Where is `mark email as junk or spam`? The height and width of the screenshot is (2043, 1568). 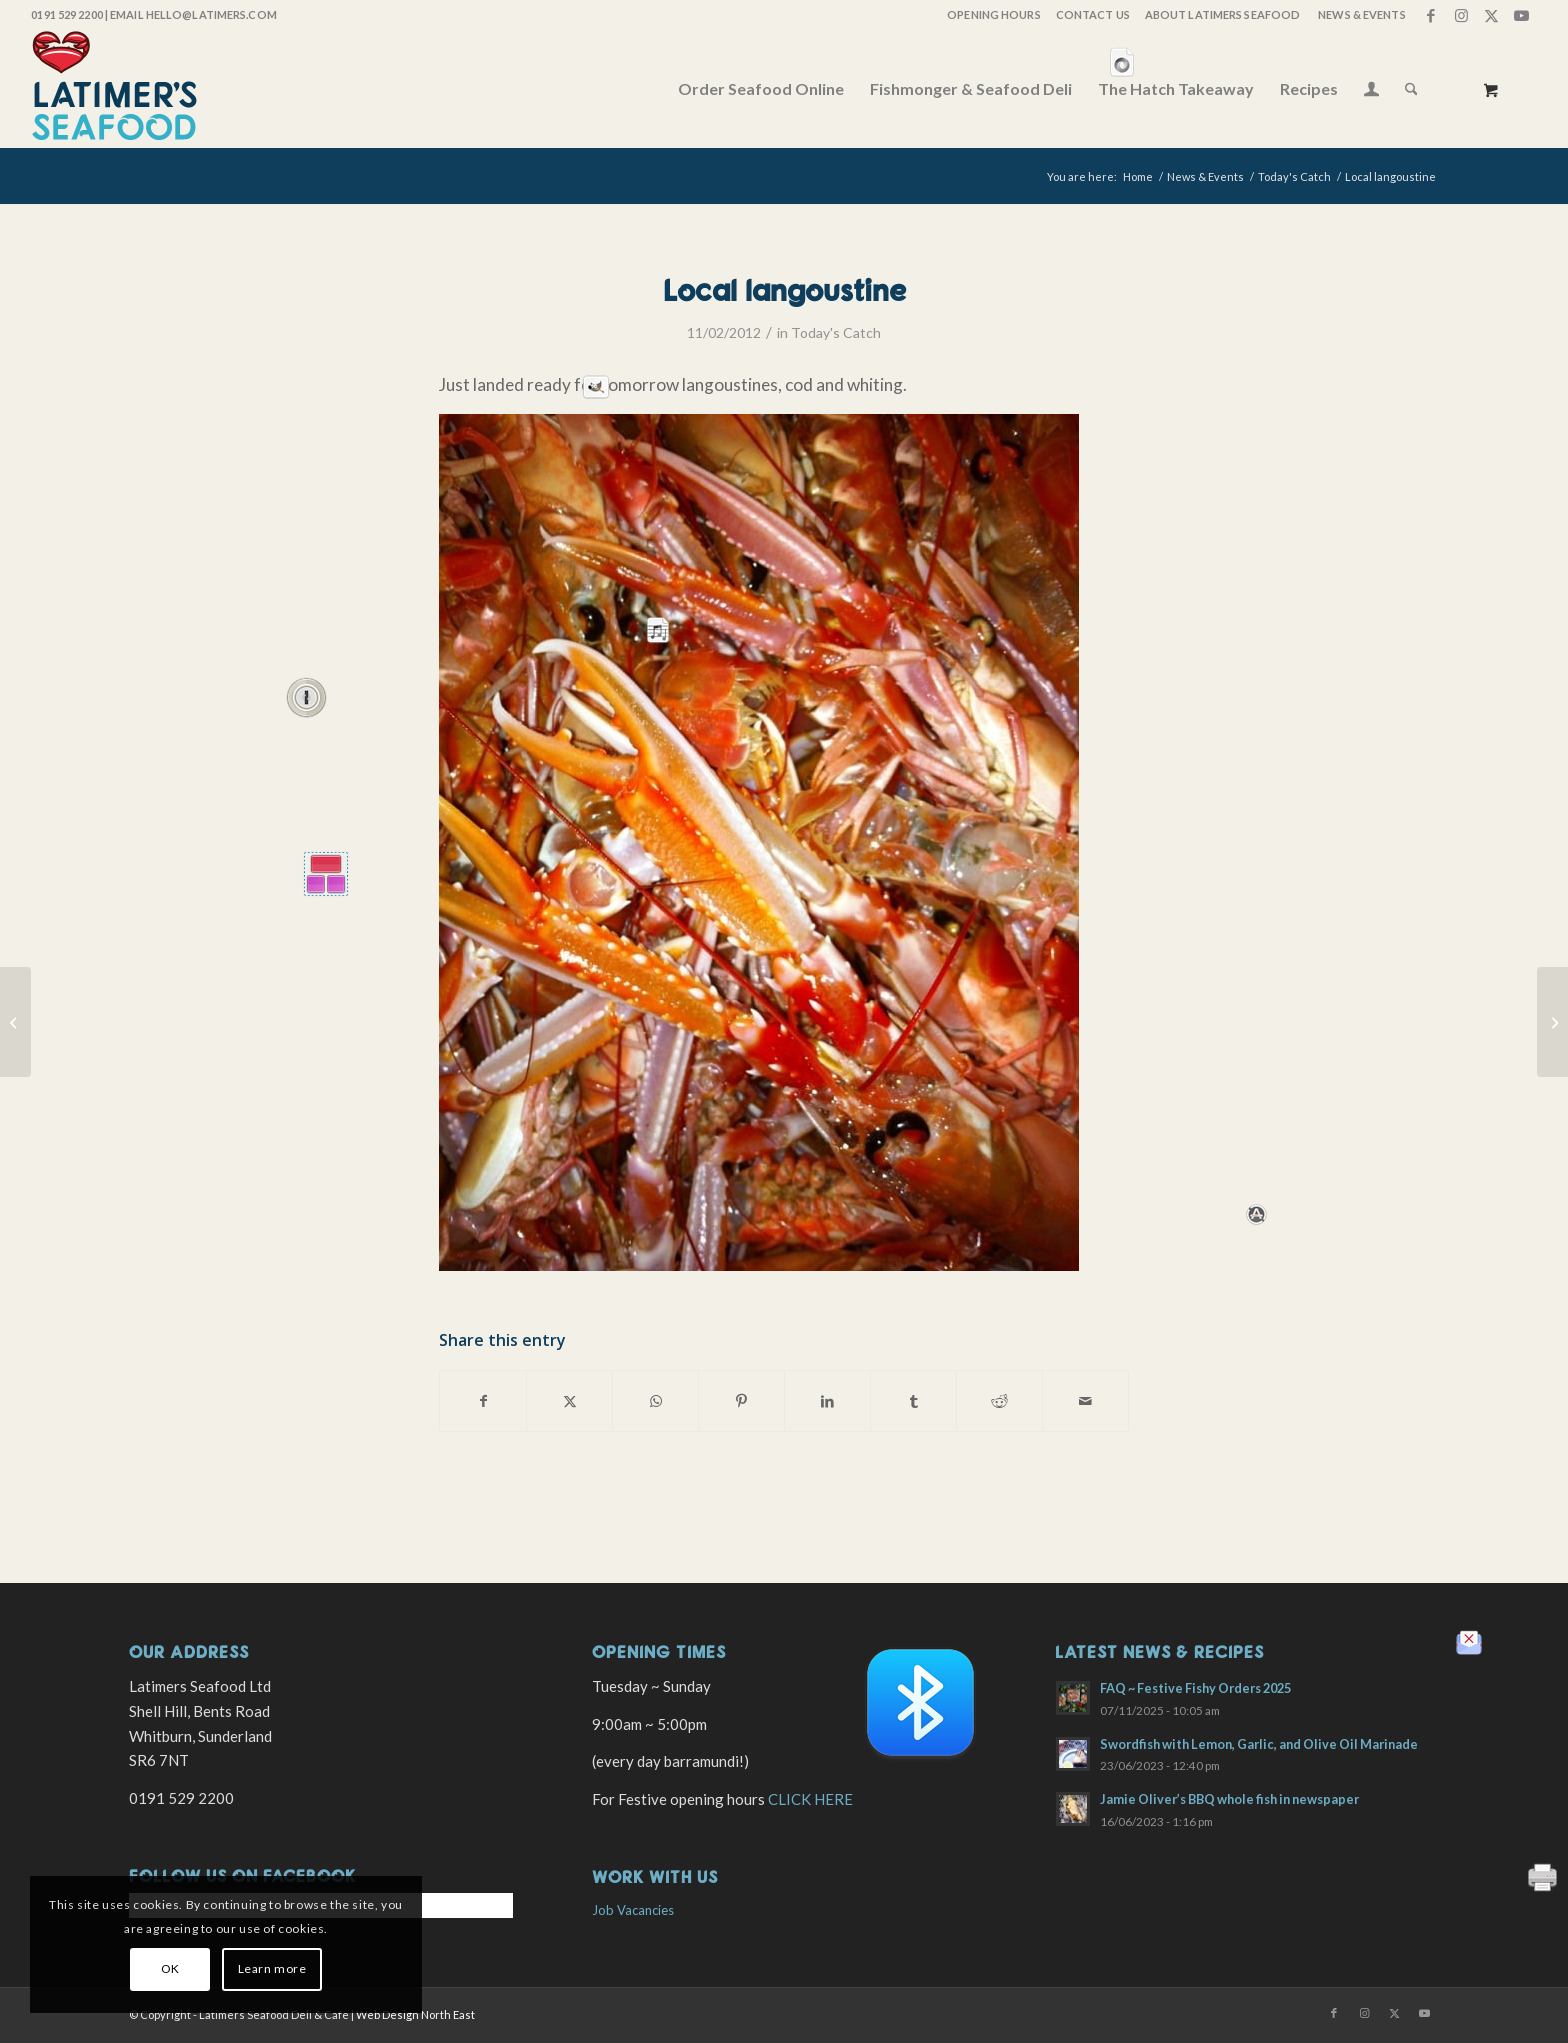 mark email as junk or spam is located at coordinates (1469, 1643).